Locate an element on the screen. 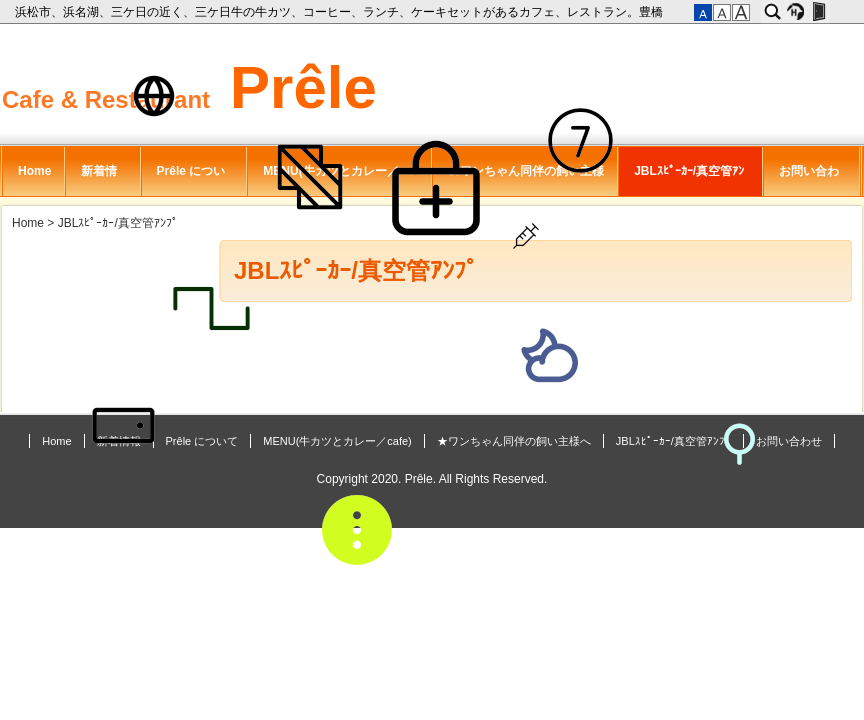 The height and width of the screenshot is (720, 864). toggle square wave audio signal is located at coordinates (211, 308).